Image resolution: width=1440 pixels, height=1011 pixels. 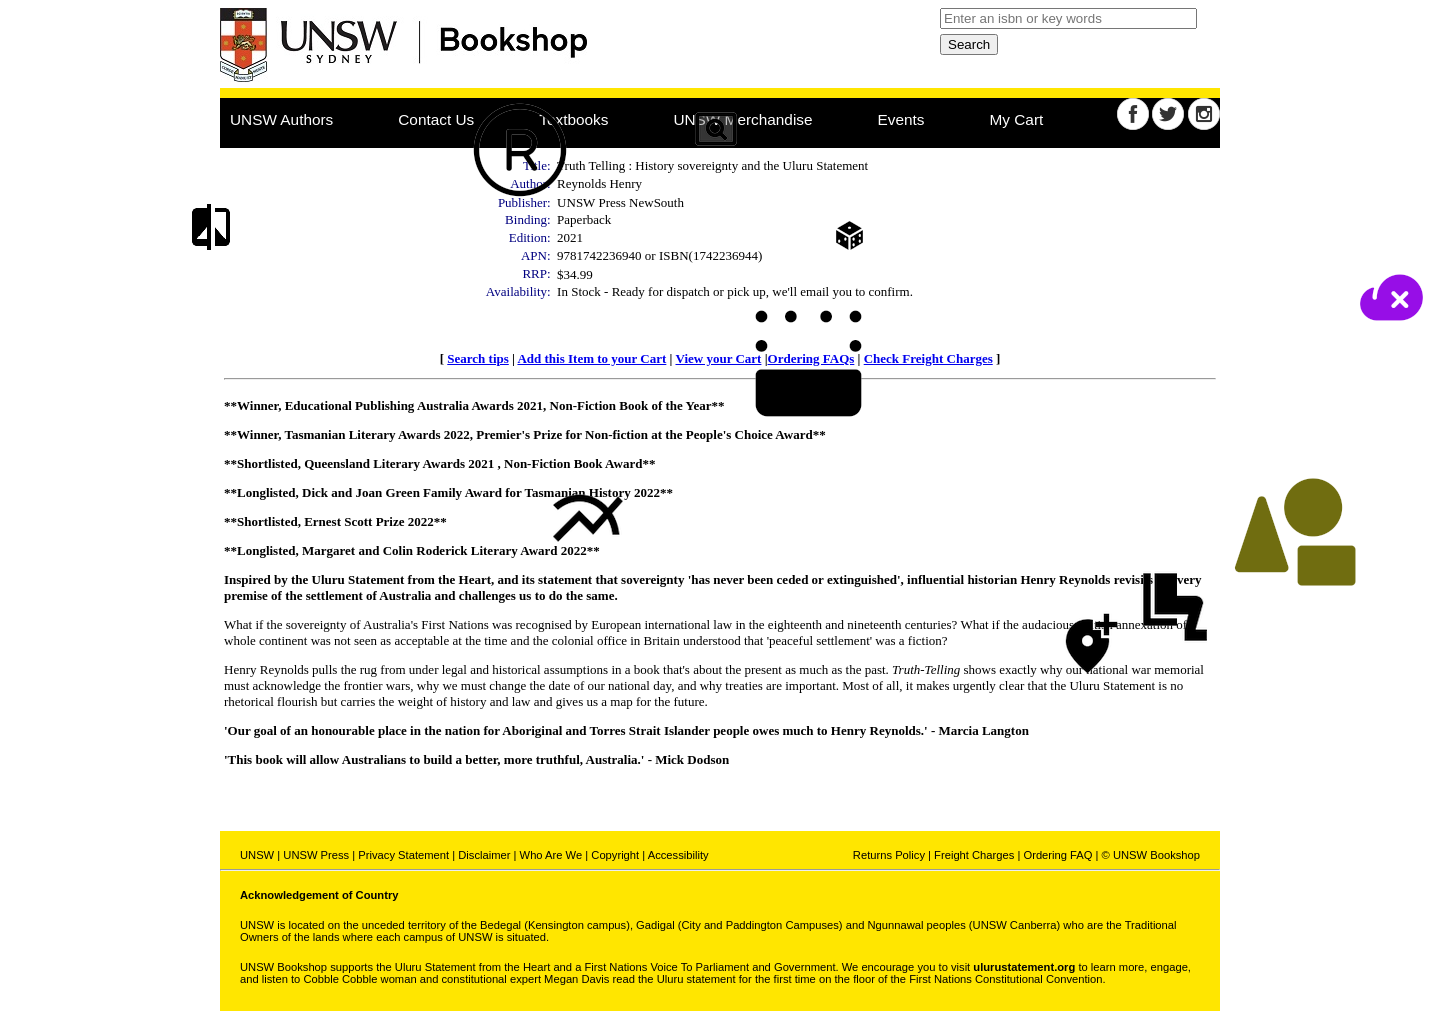 What do you see at coordinates (808, 363) in the screenshot?
I see `align content to bottom of container` at bounding box center [808, 363].